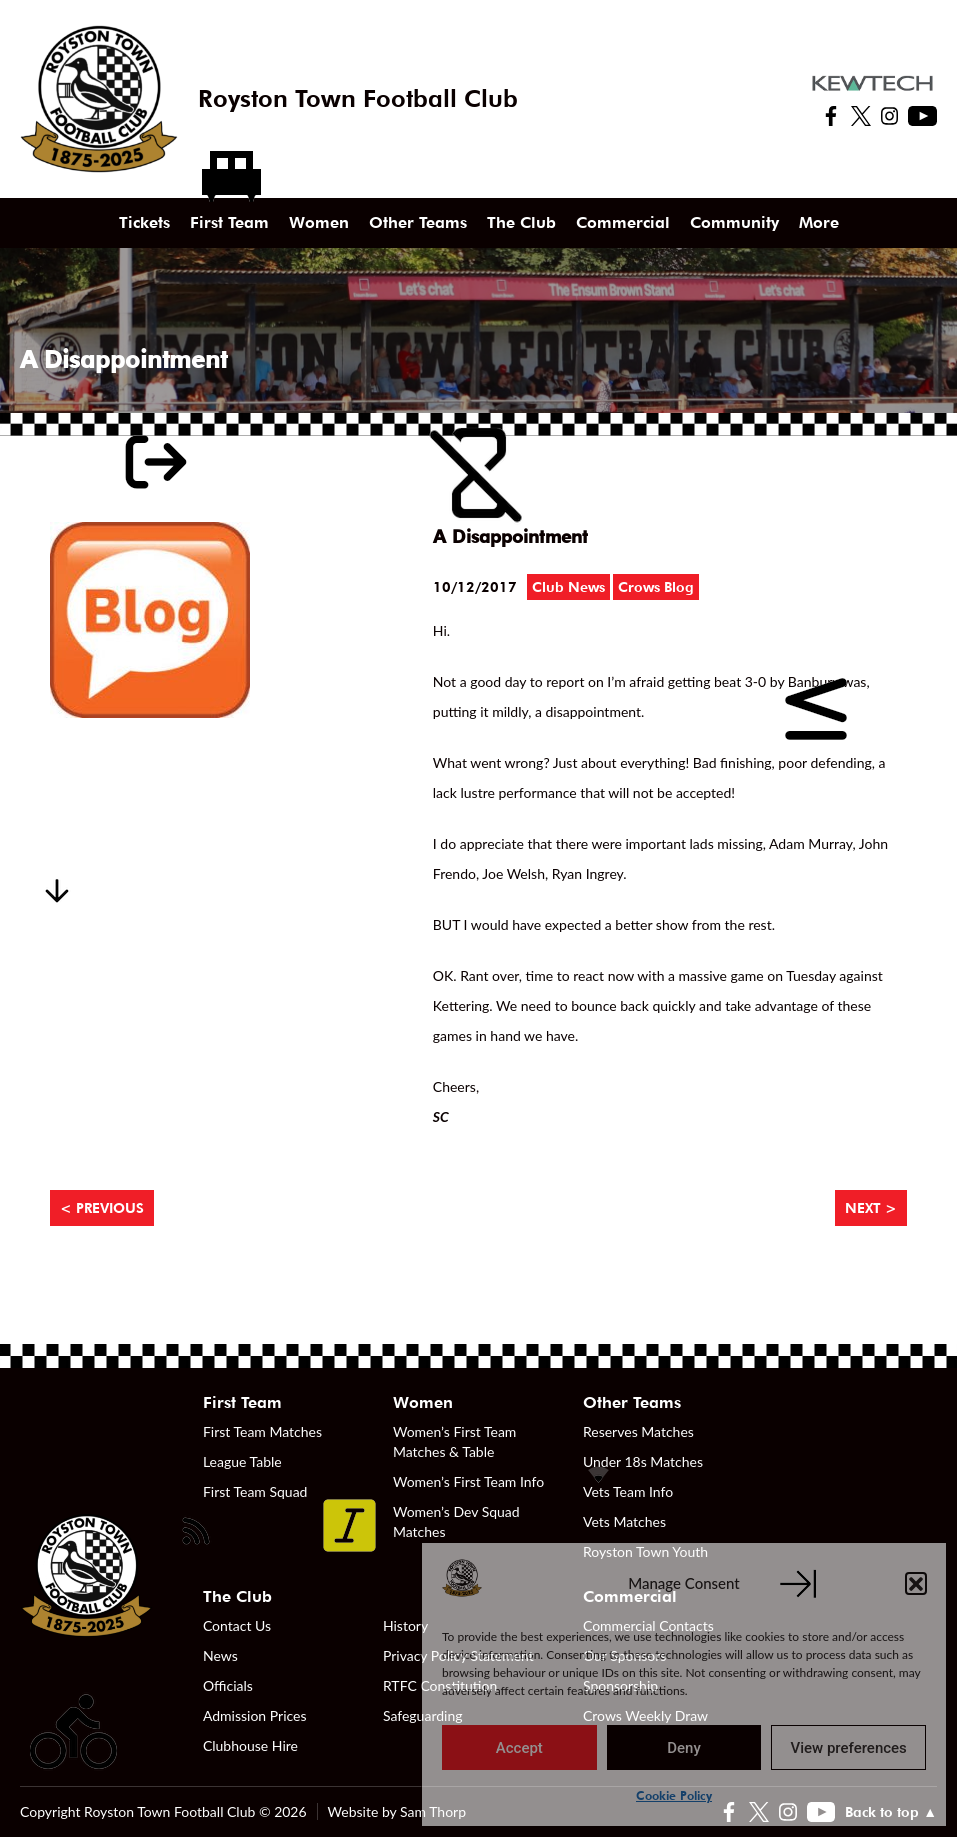  What do you see at coordinates (479, 473) in the screenshot?
I see `timer or countdown feature disabled` at bounding box center [479, 473].